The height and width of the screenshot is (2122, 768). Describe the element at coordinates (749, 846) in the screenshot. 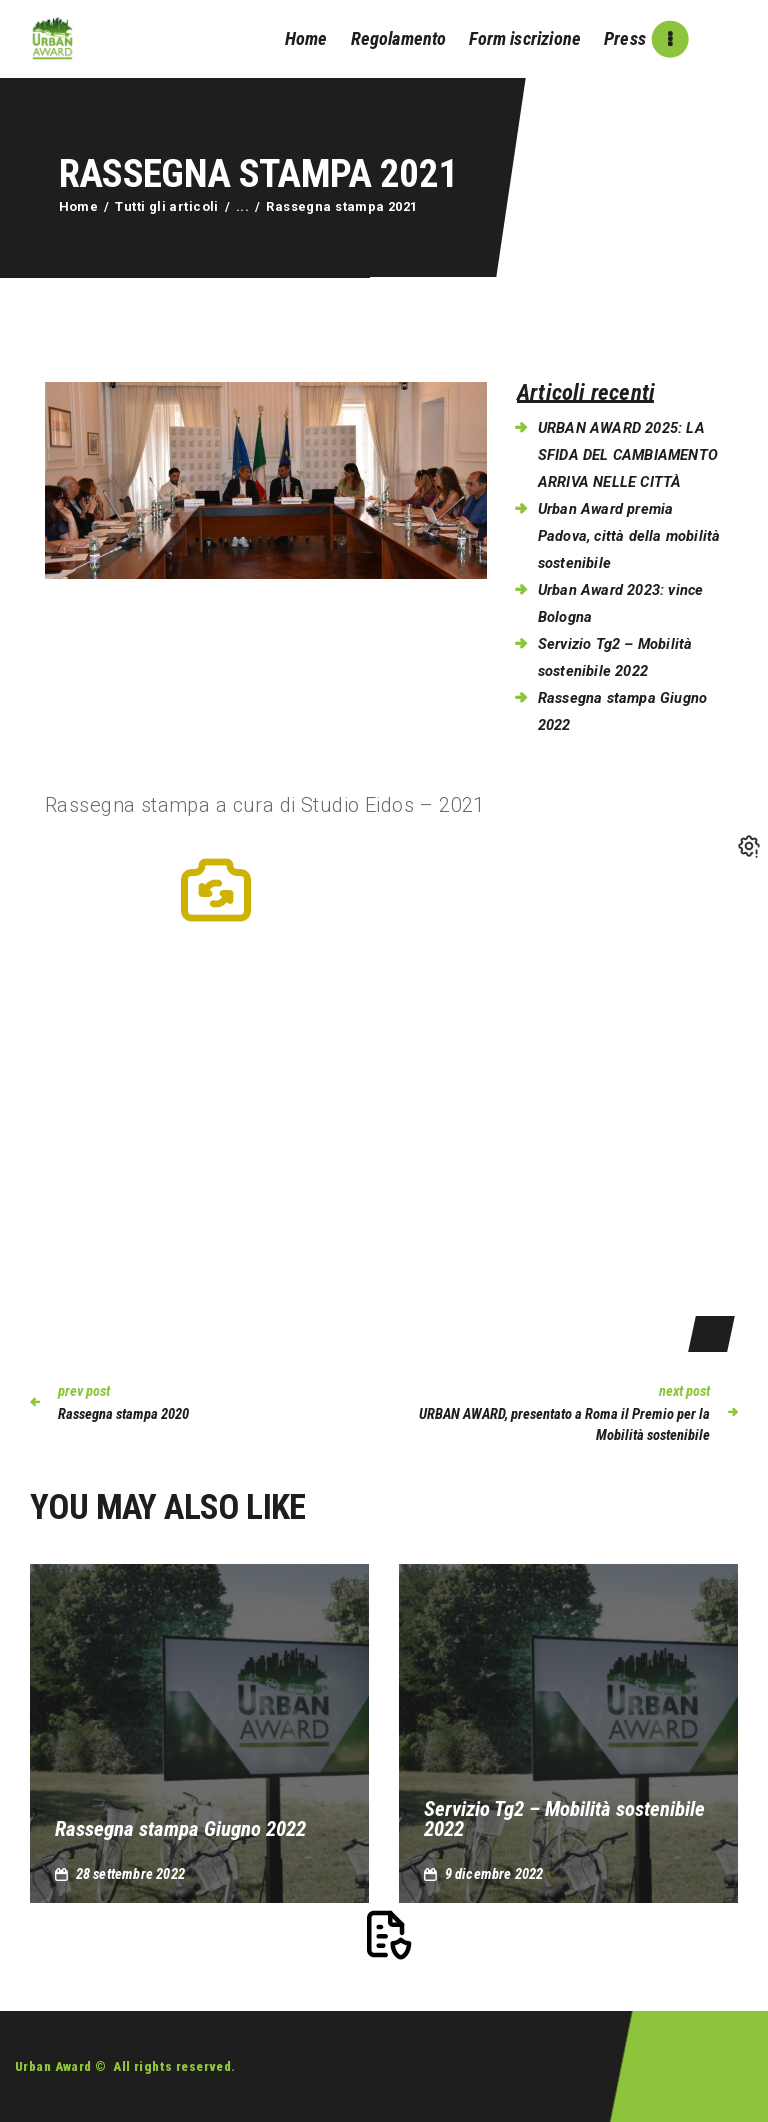

I see `settings require attention or action` at that location.